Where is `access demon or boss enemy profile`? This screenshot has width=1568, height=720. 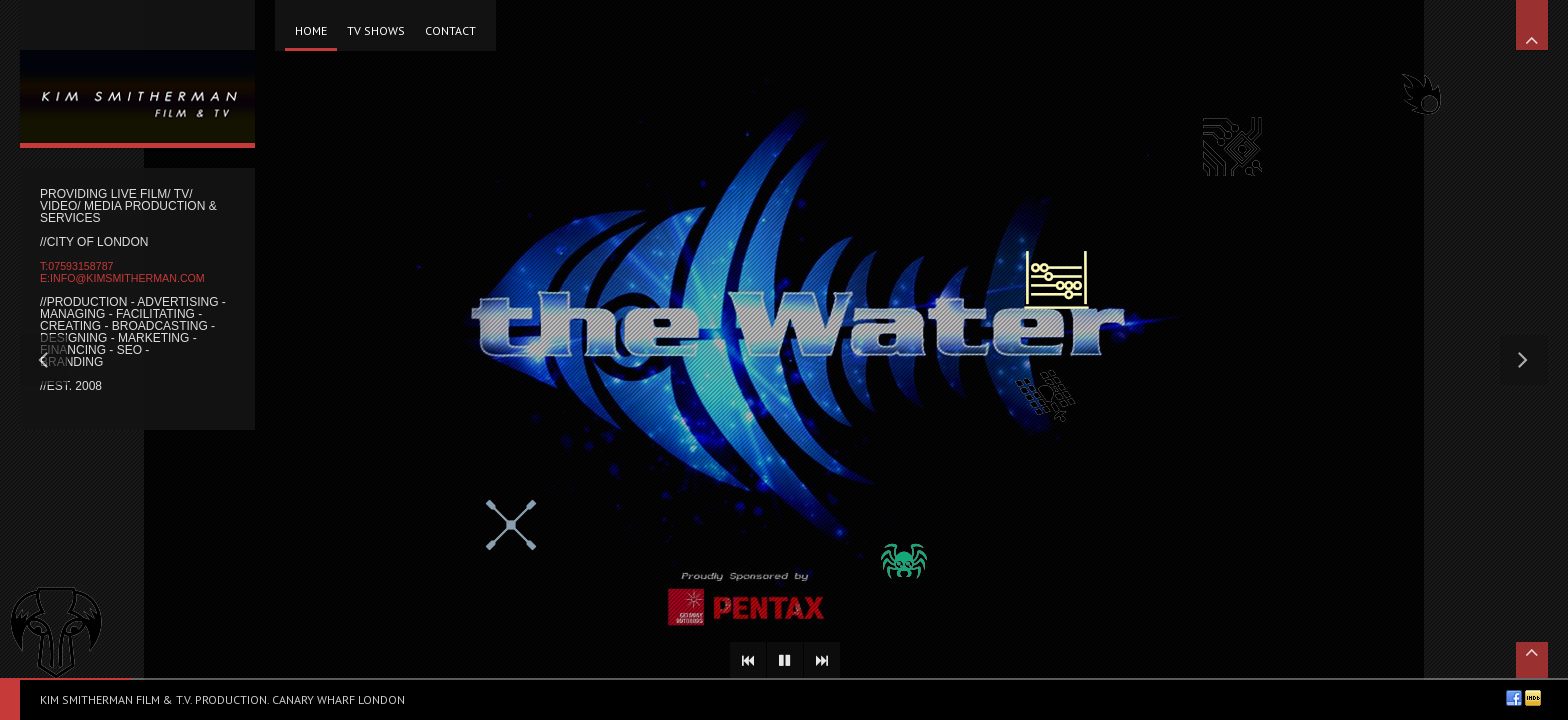 access demon or boss enemy profile is located at coordinates (56, 633).